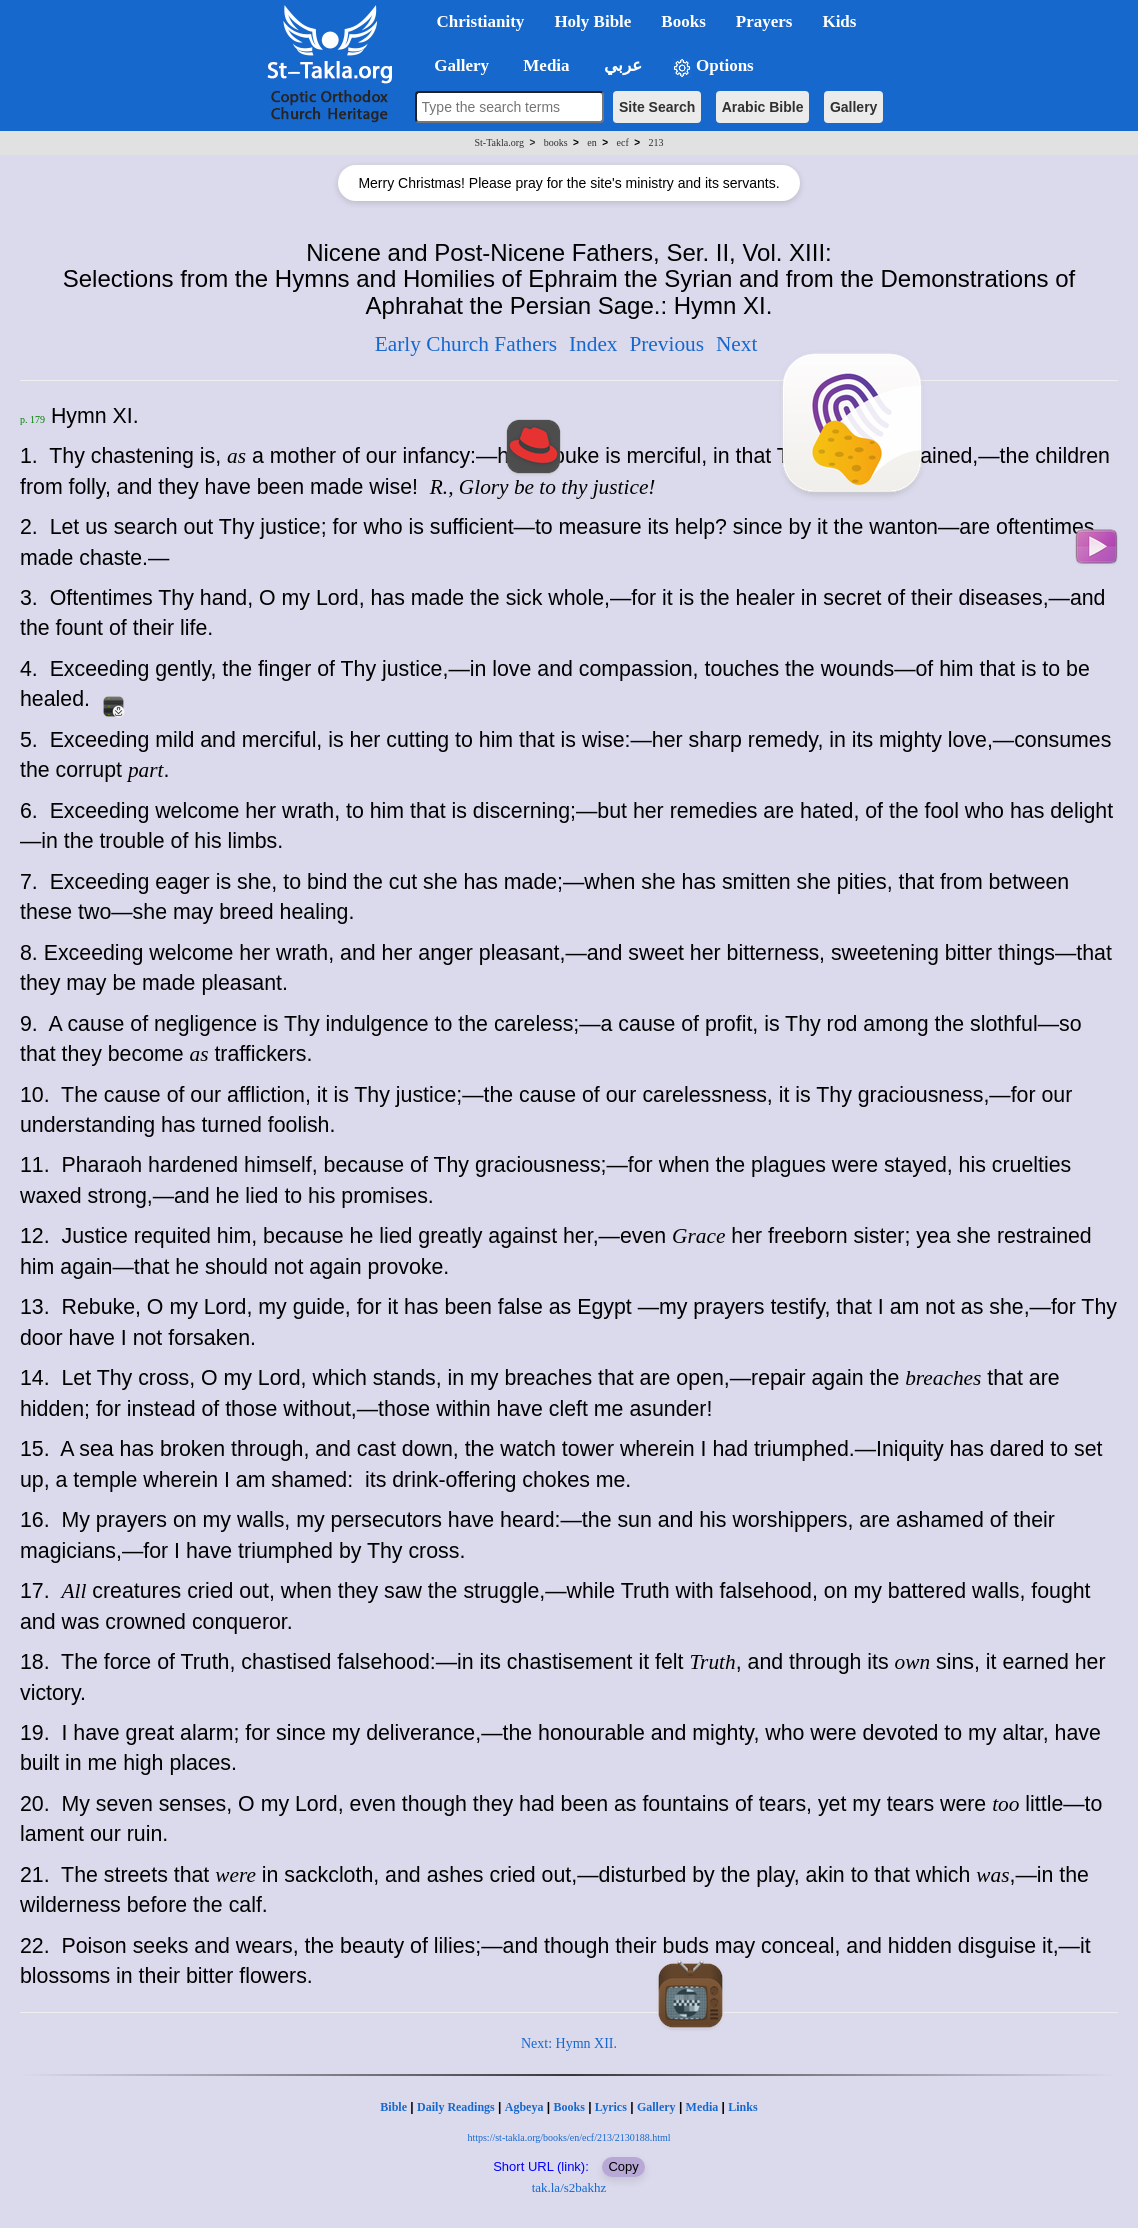 The width and height of the screenshot is (1138, 2228). What do you see at coordinates (852, 423) in the screenshot?
I see `open metadata cleaner app` at bounding box center [852, 423].